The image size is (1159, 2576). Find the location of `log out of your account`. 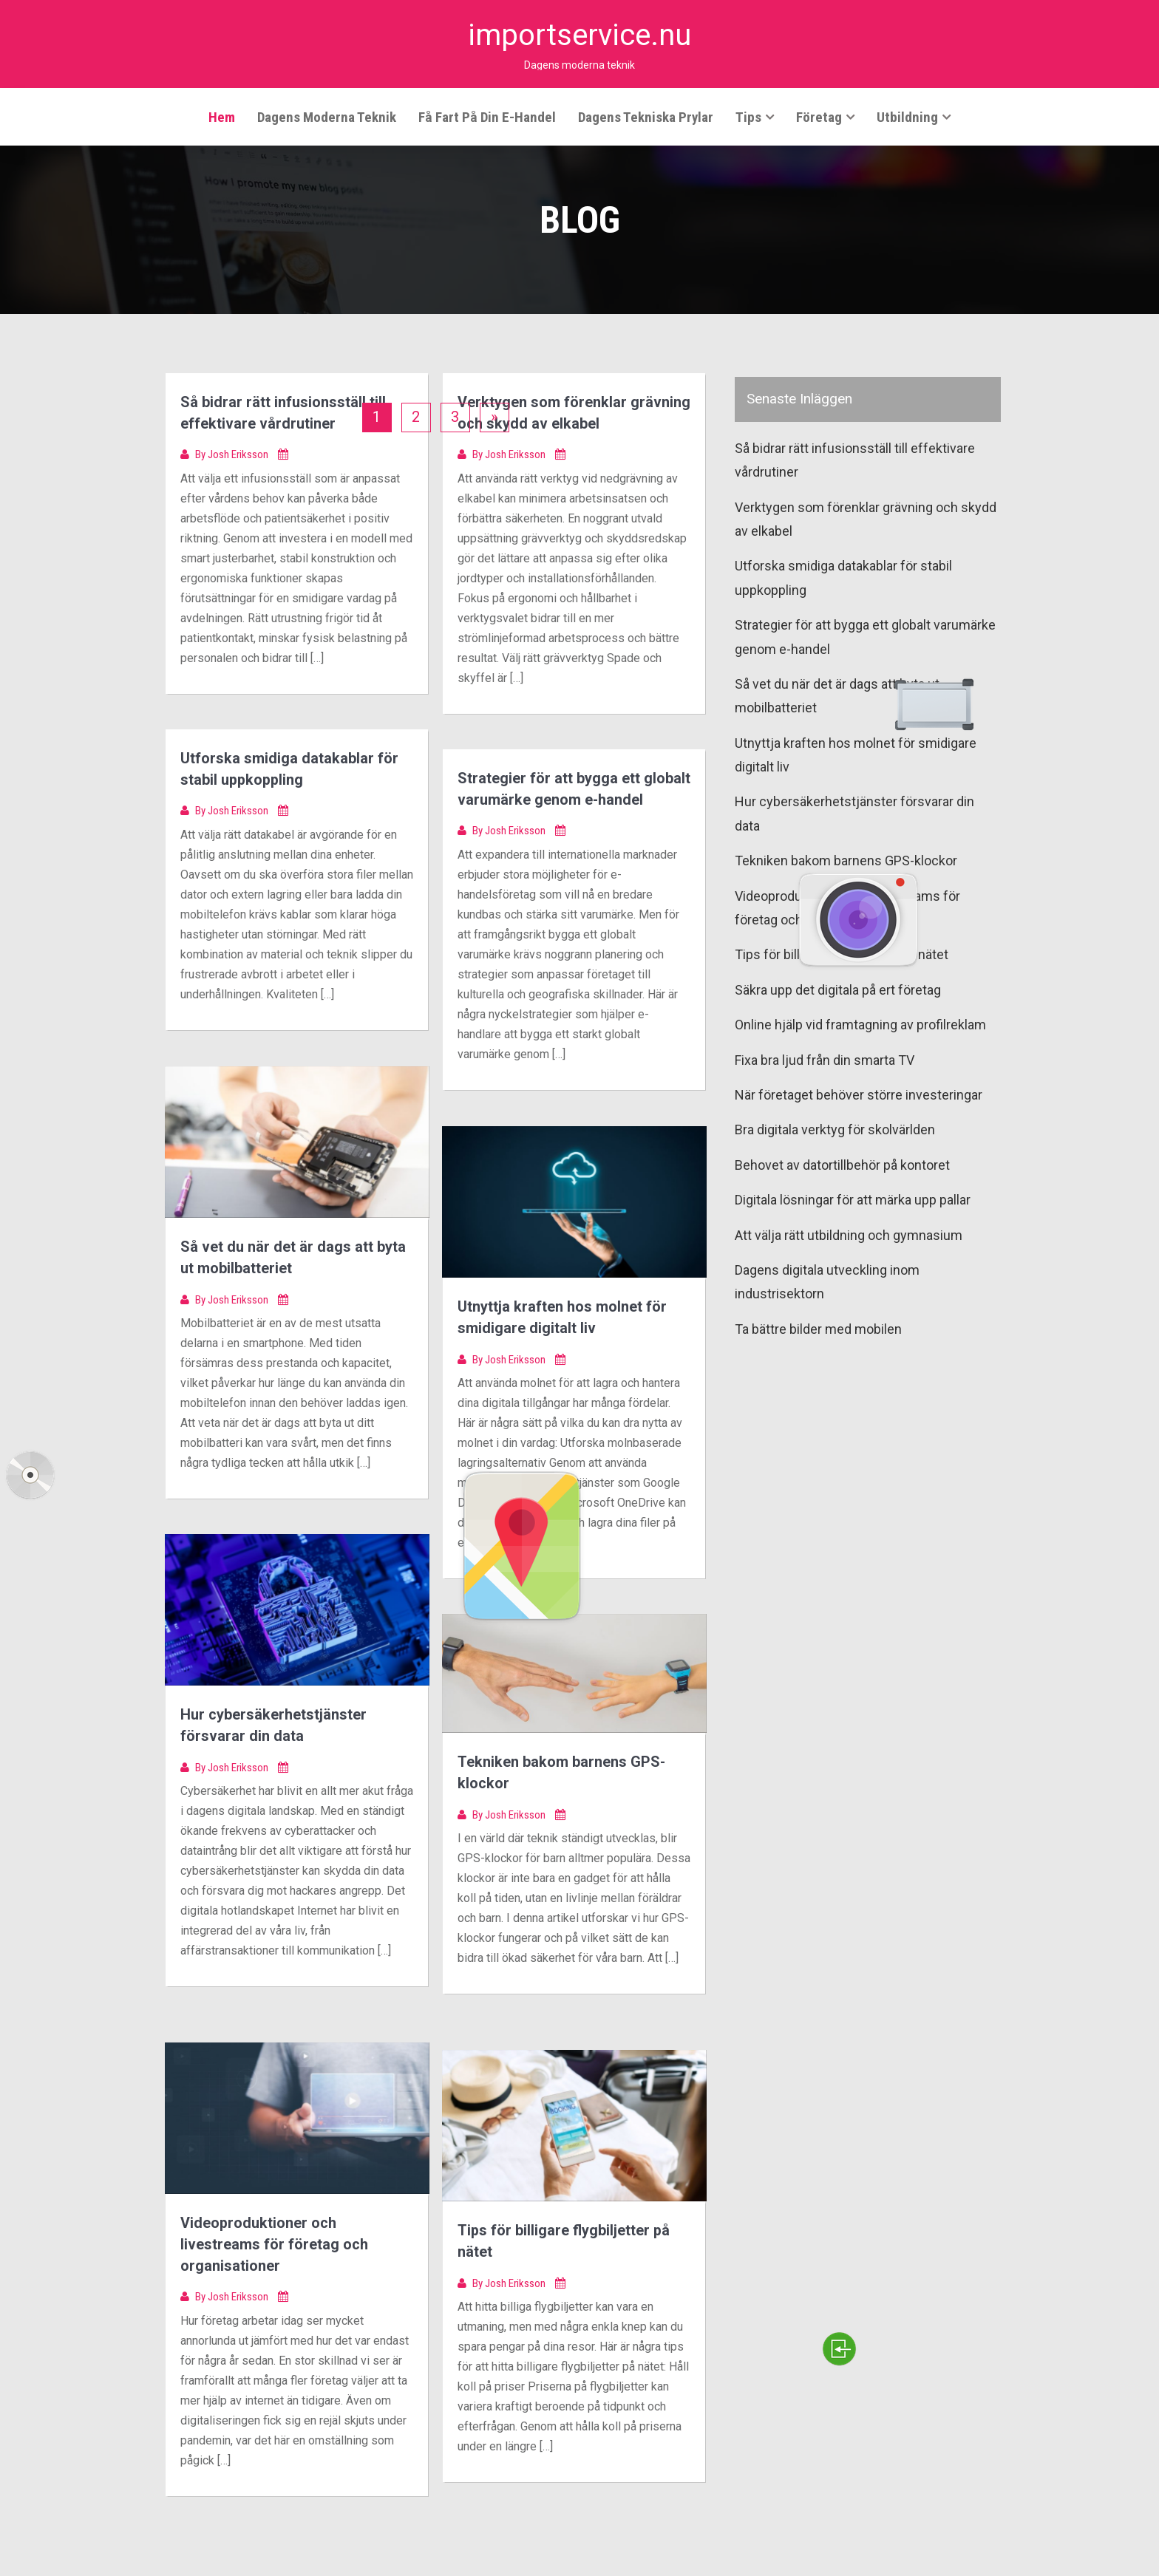

log out of your account is located at coordinates (839, 2348).